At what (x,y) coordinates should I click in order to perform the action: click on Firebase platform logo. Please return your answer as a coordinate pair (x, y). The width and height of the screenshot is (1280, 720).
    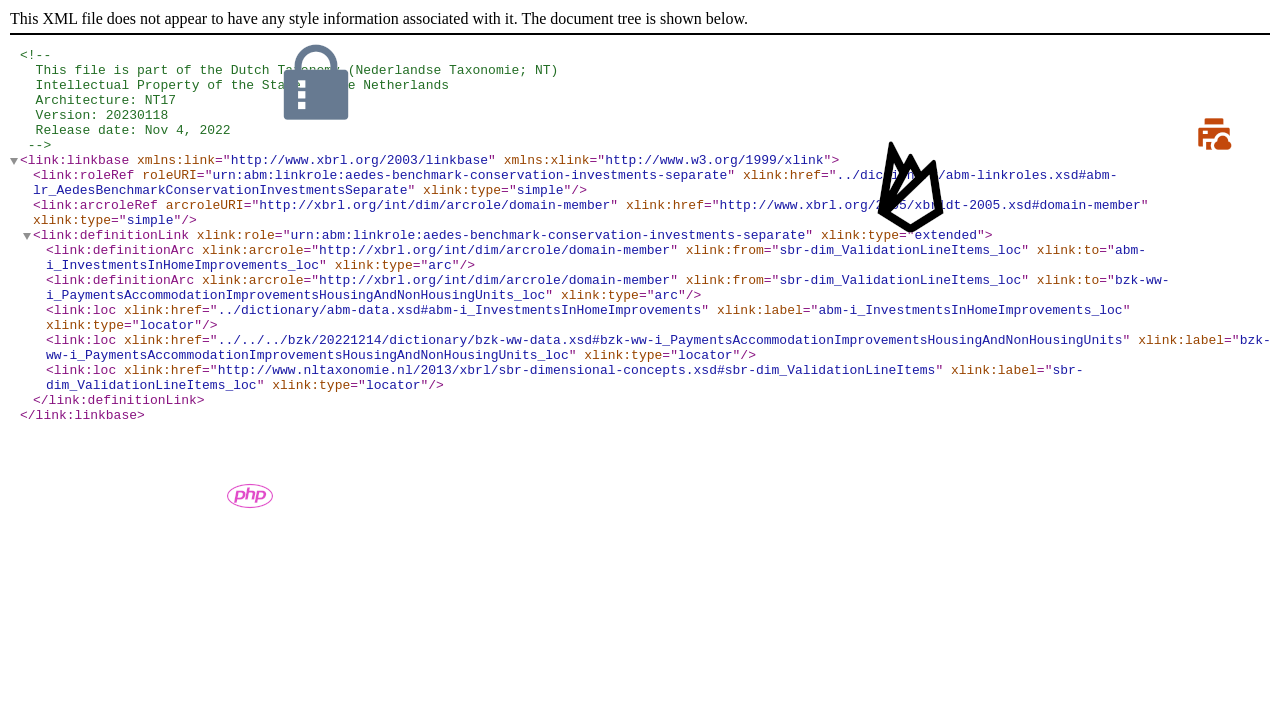
    Looking at the image, I should click on (910, 186).